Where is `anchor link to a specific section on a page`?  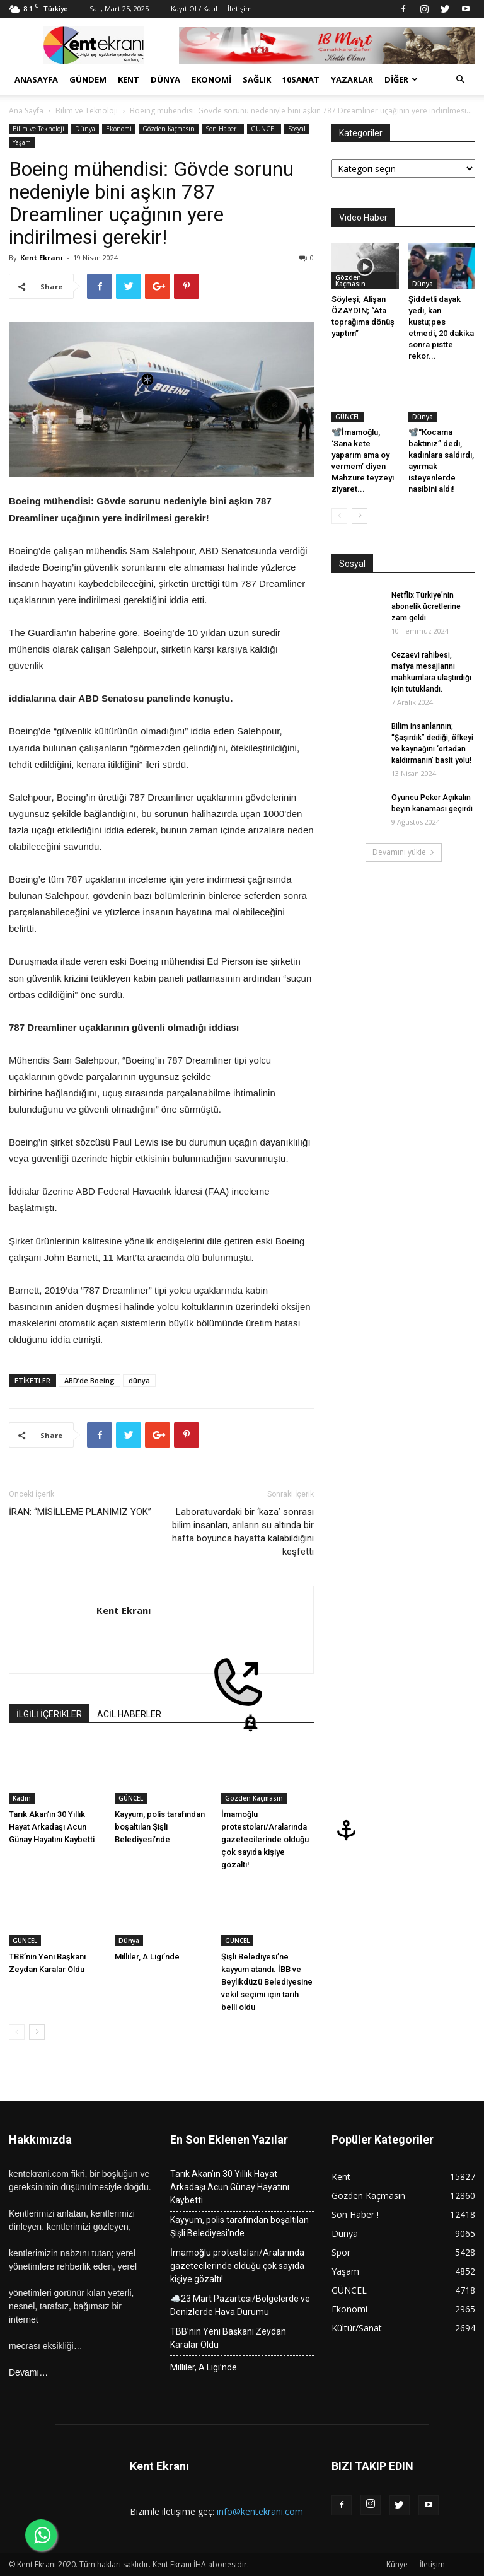 anchor link to a specific section on a page is located at coordinates (346, 1830).